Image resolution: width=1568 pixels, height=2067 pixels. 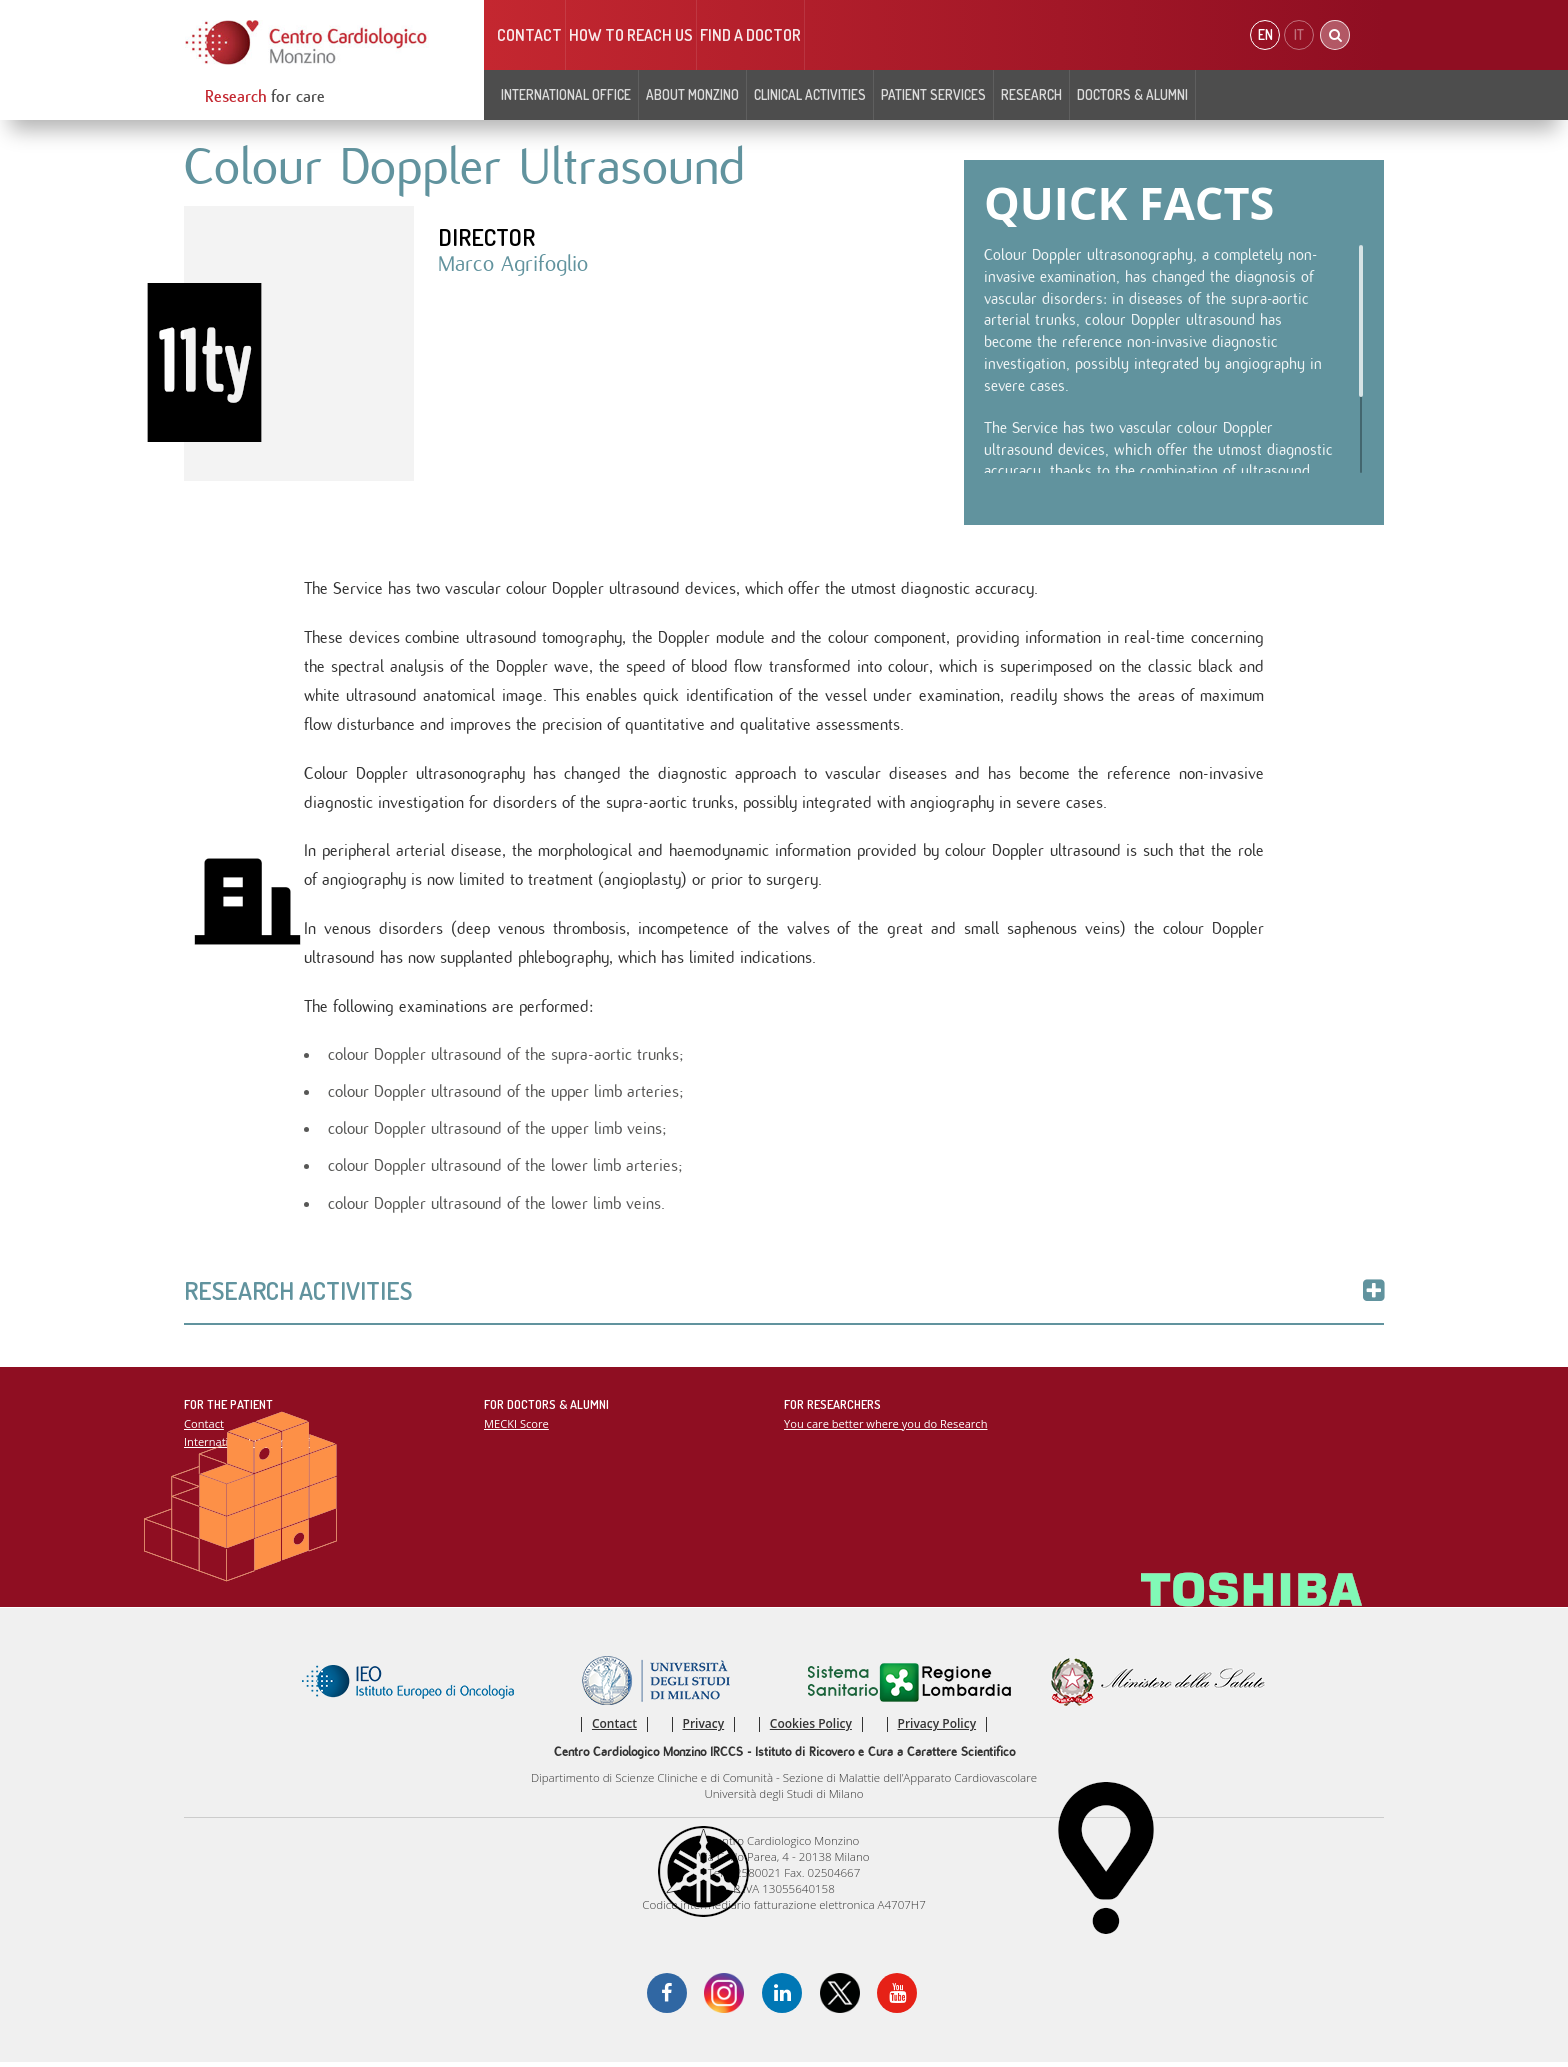 I want to click on Toshiba brand logo, so click(x=1251, y=1589).